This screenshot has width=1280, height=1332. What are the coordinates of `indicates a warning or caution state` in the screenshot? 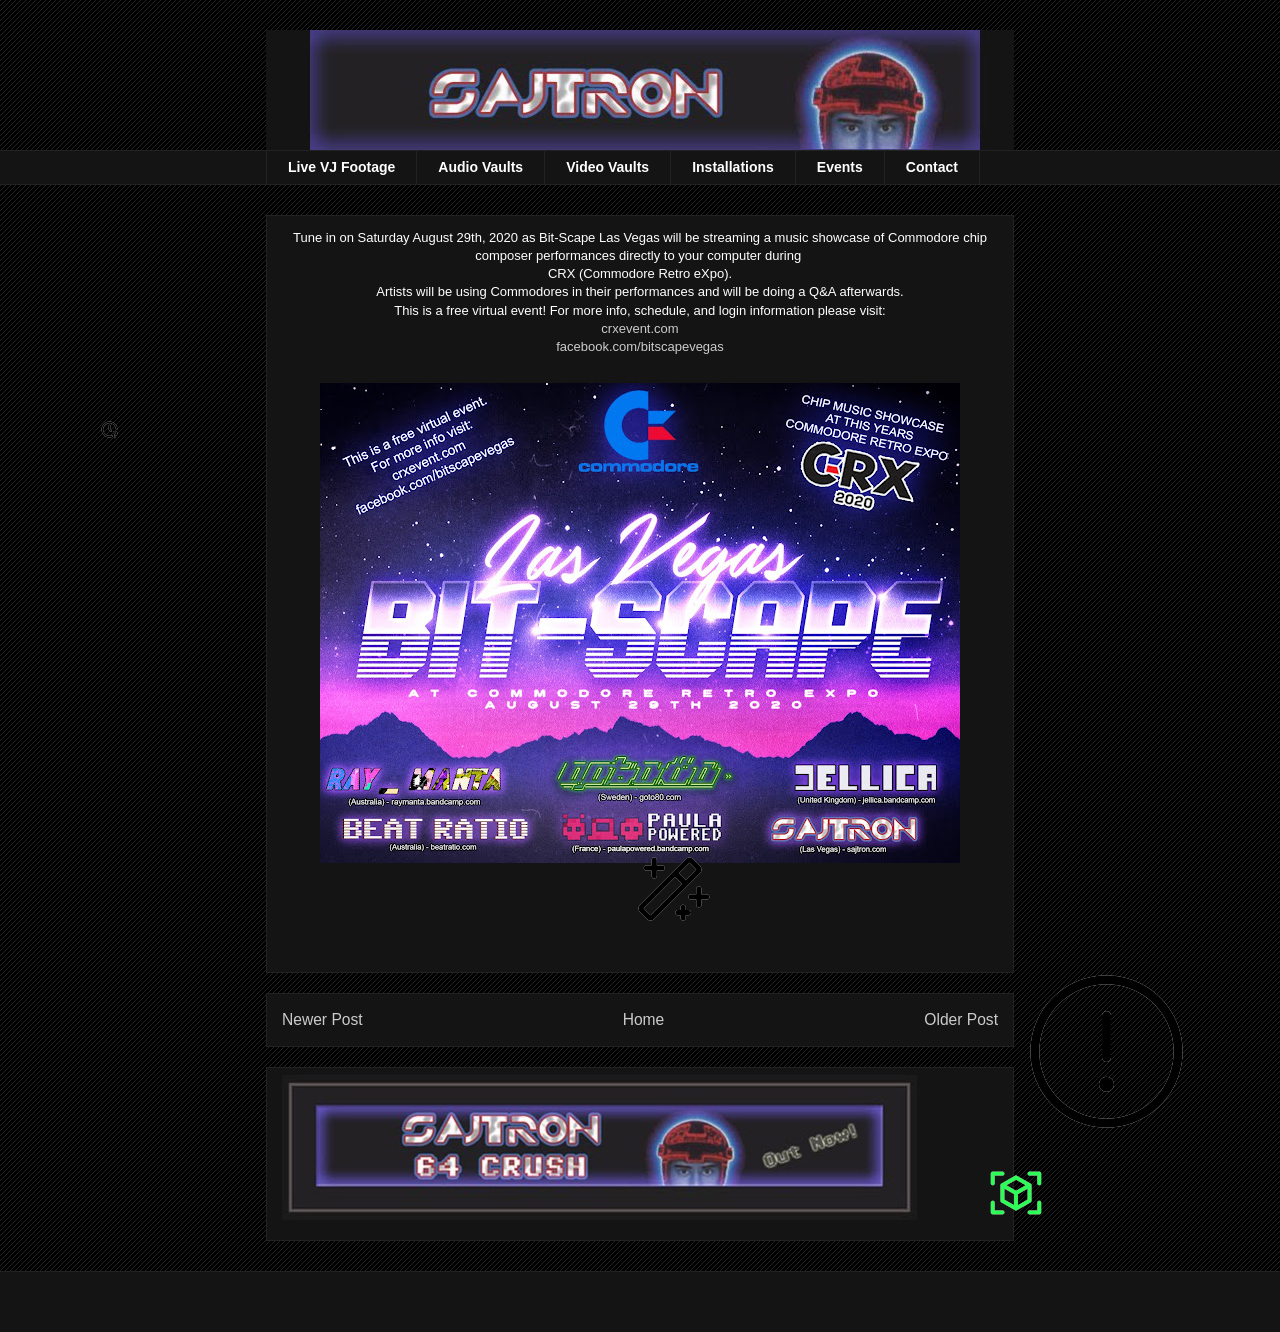 It's located at (1106, 1051).